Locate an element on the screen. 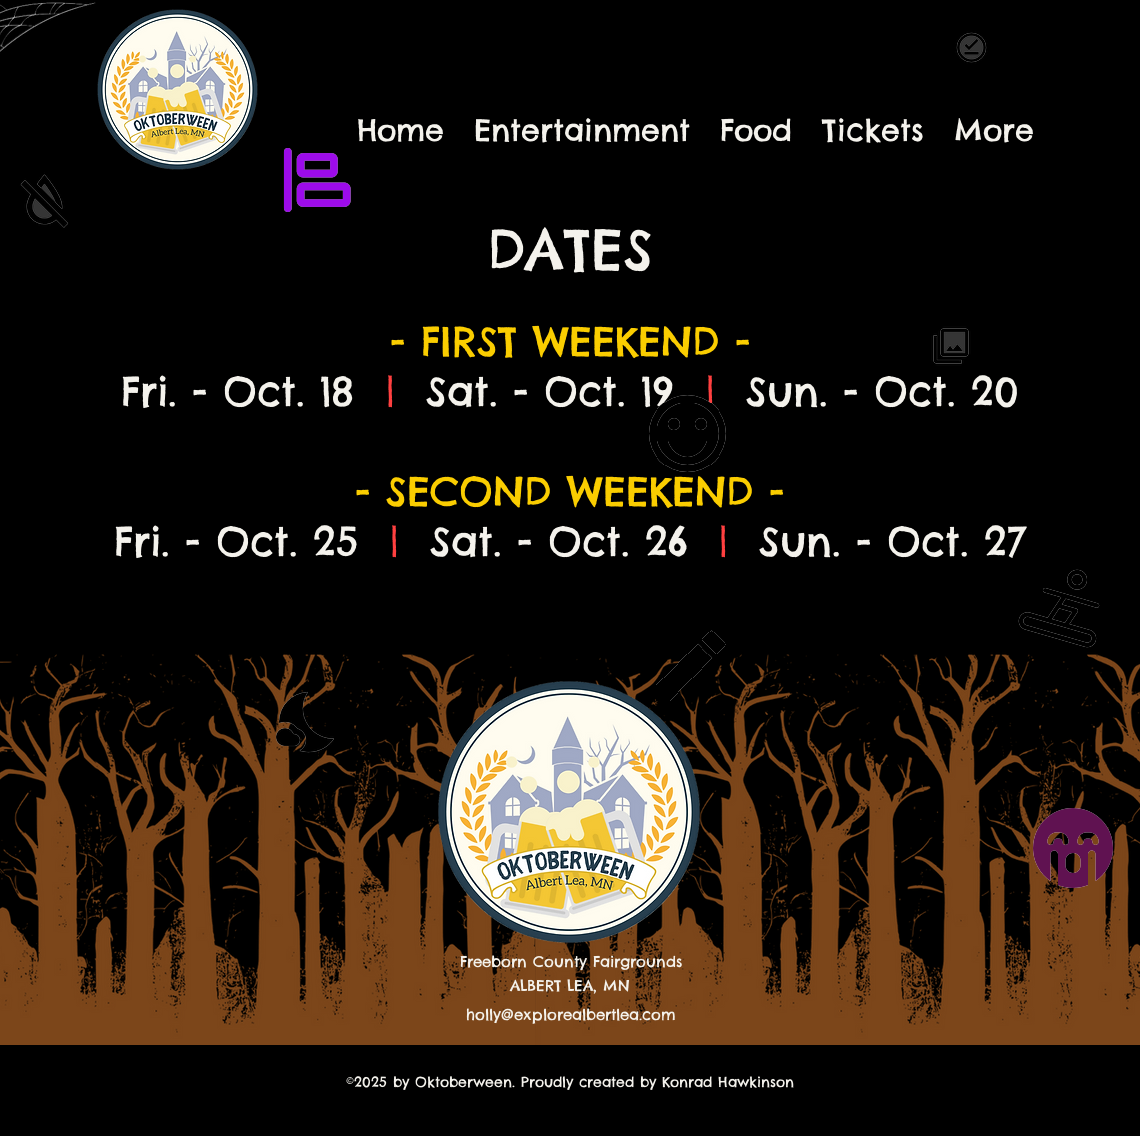 The width and height of the screenshot is (1140, 1136). react with a crying or sad emotion is located at coordinates (1073, 848).